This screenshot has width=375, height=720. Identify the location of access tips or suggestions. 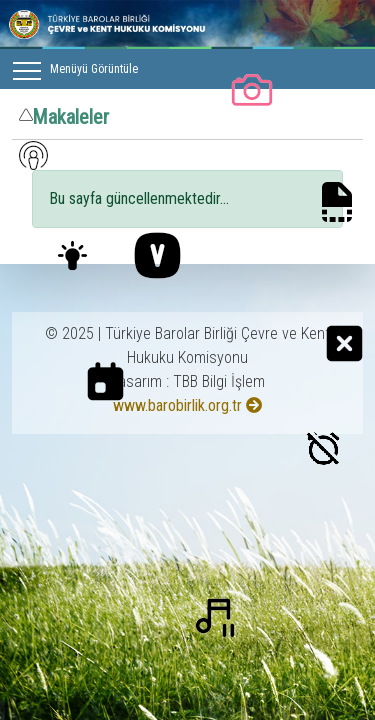
(72, 255).